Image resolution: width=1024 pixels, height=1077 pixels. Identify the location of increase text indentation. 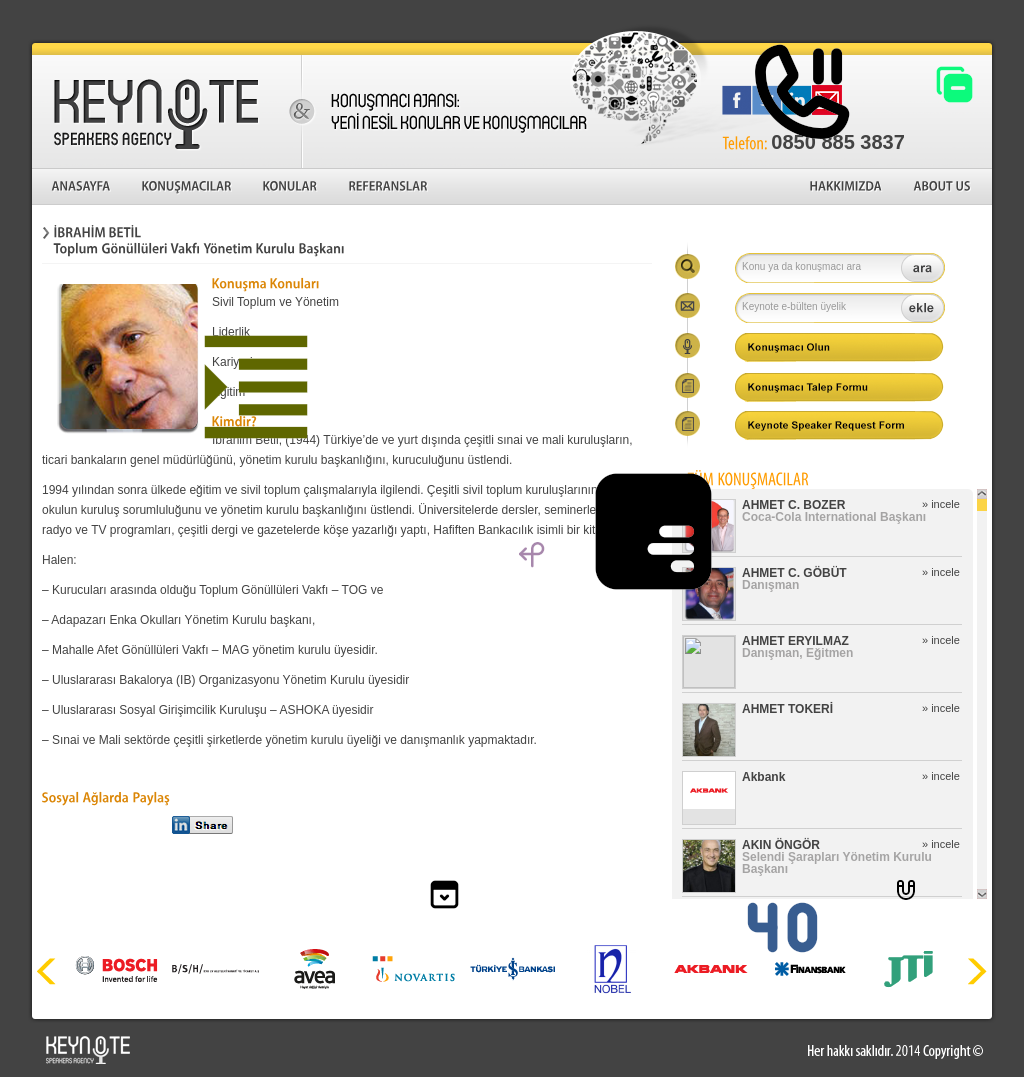
(256, 387).